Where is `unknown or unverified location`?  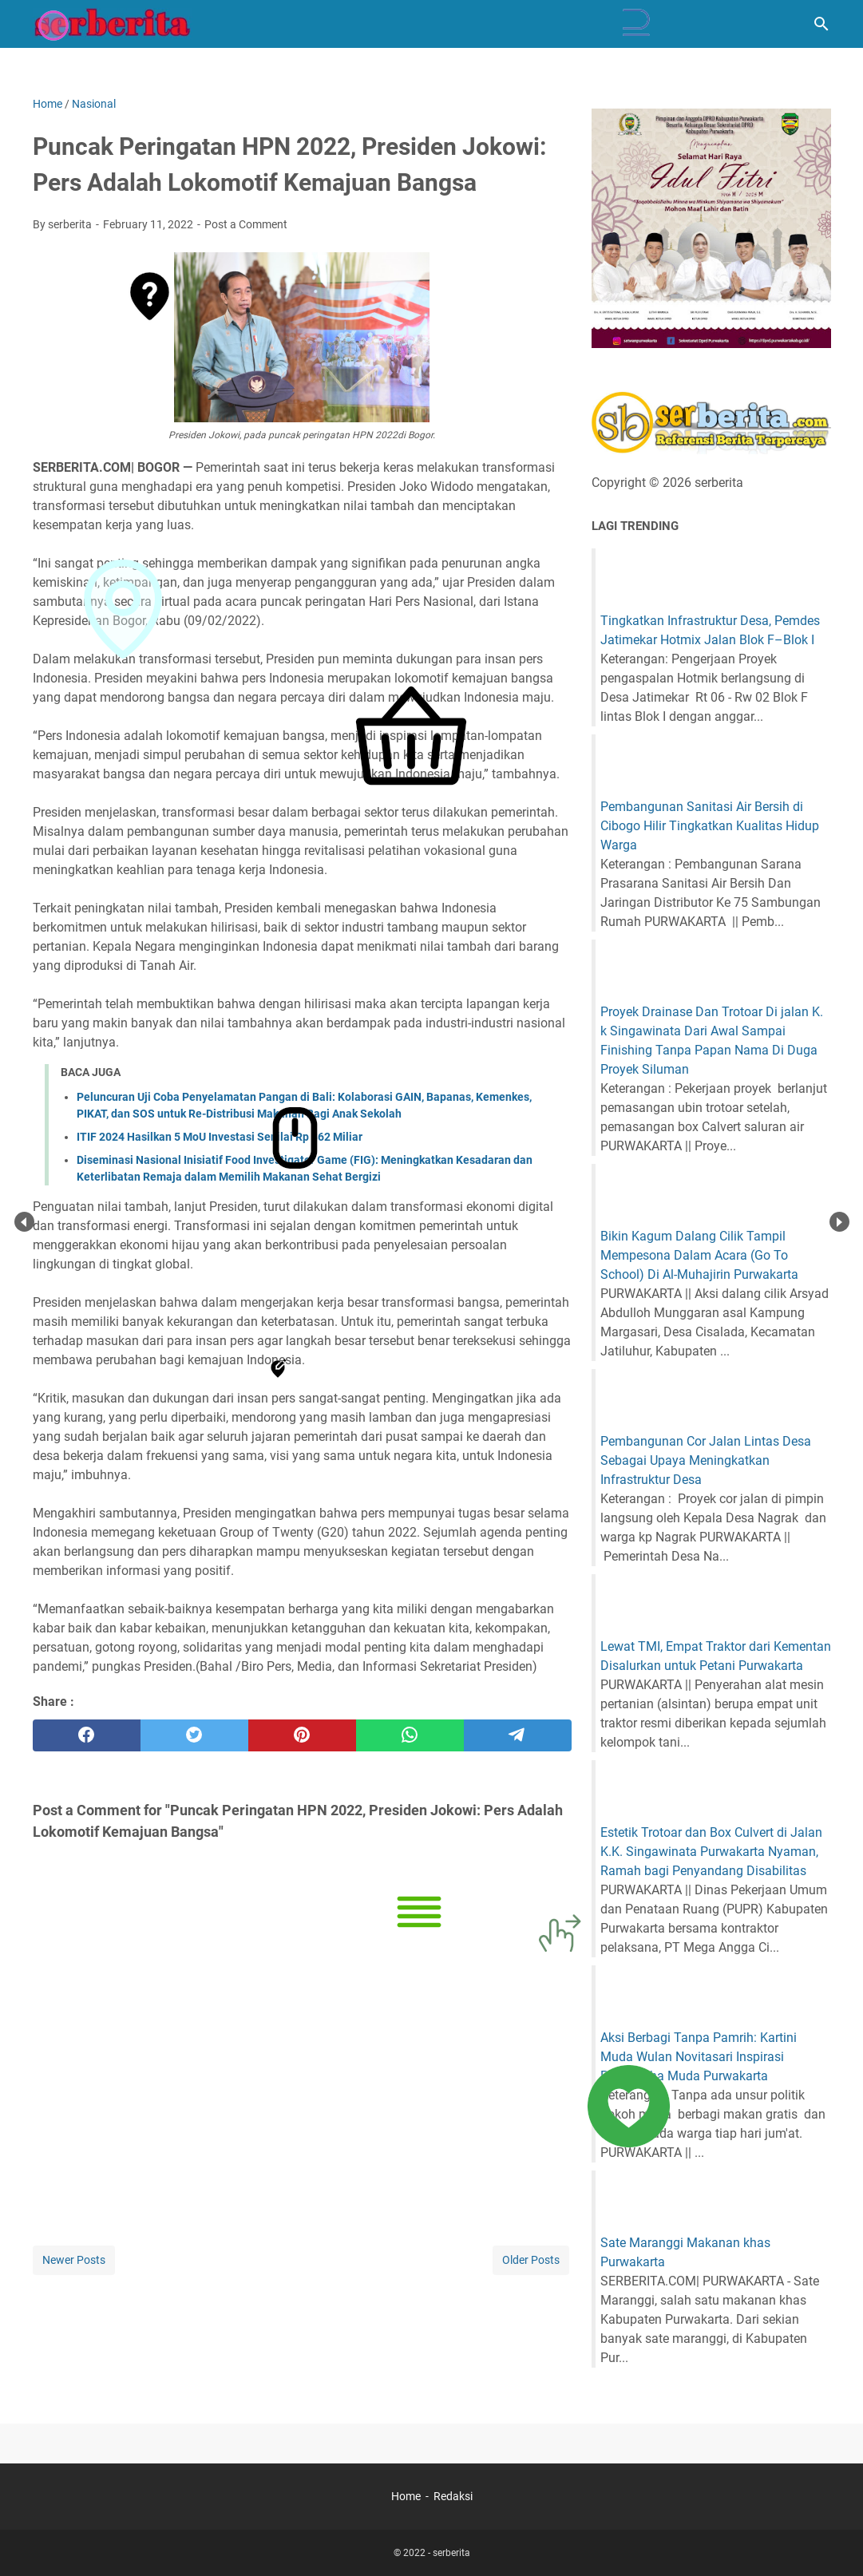 unknown or unverified location is located at coordinates (149, 296).